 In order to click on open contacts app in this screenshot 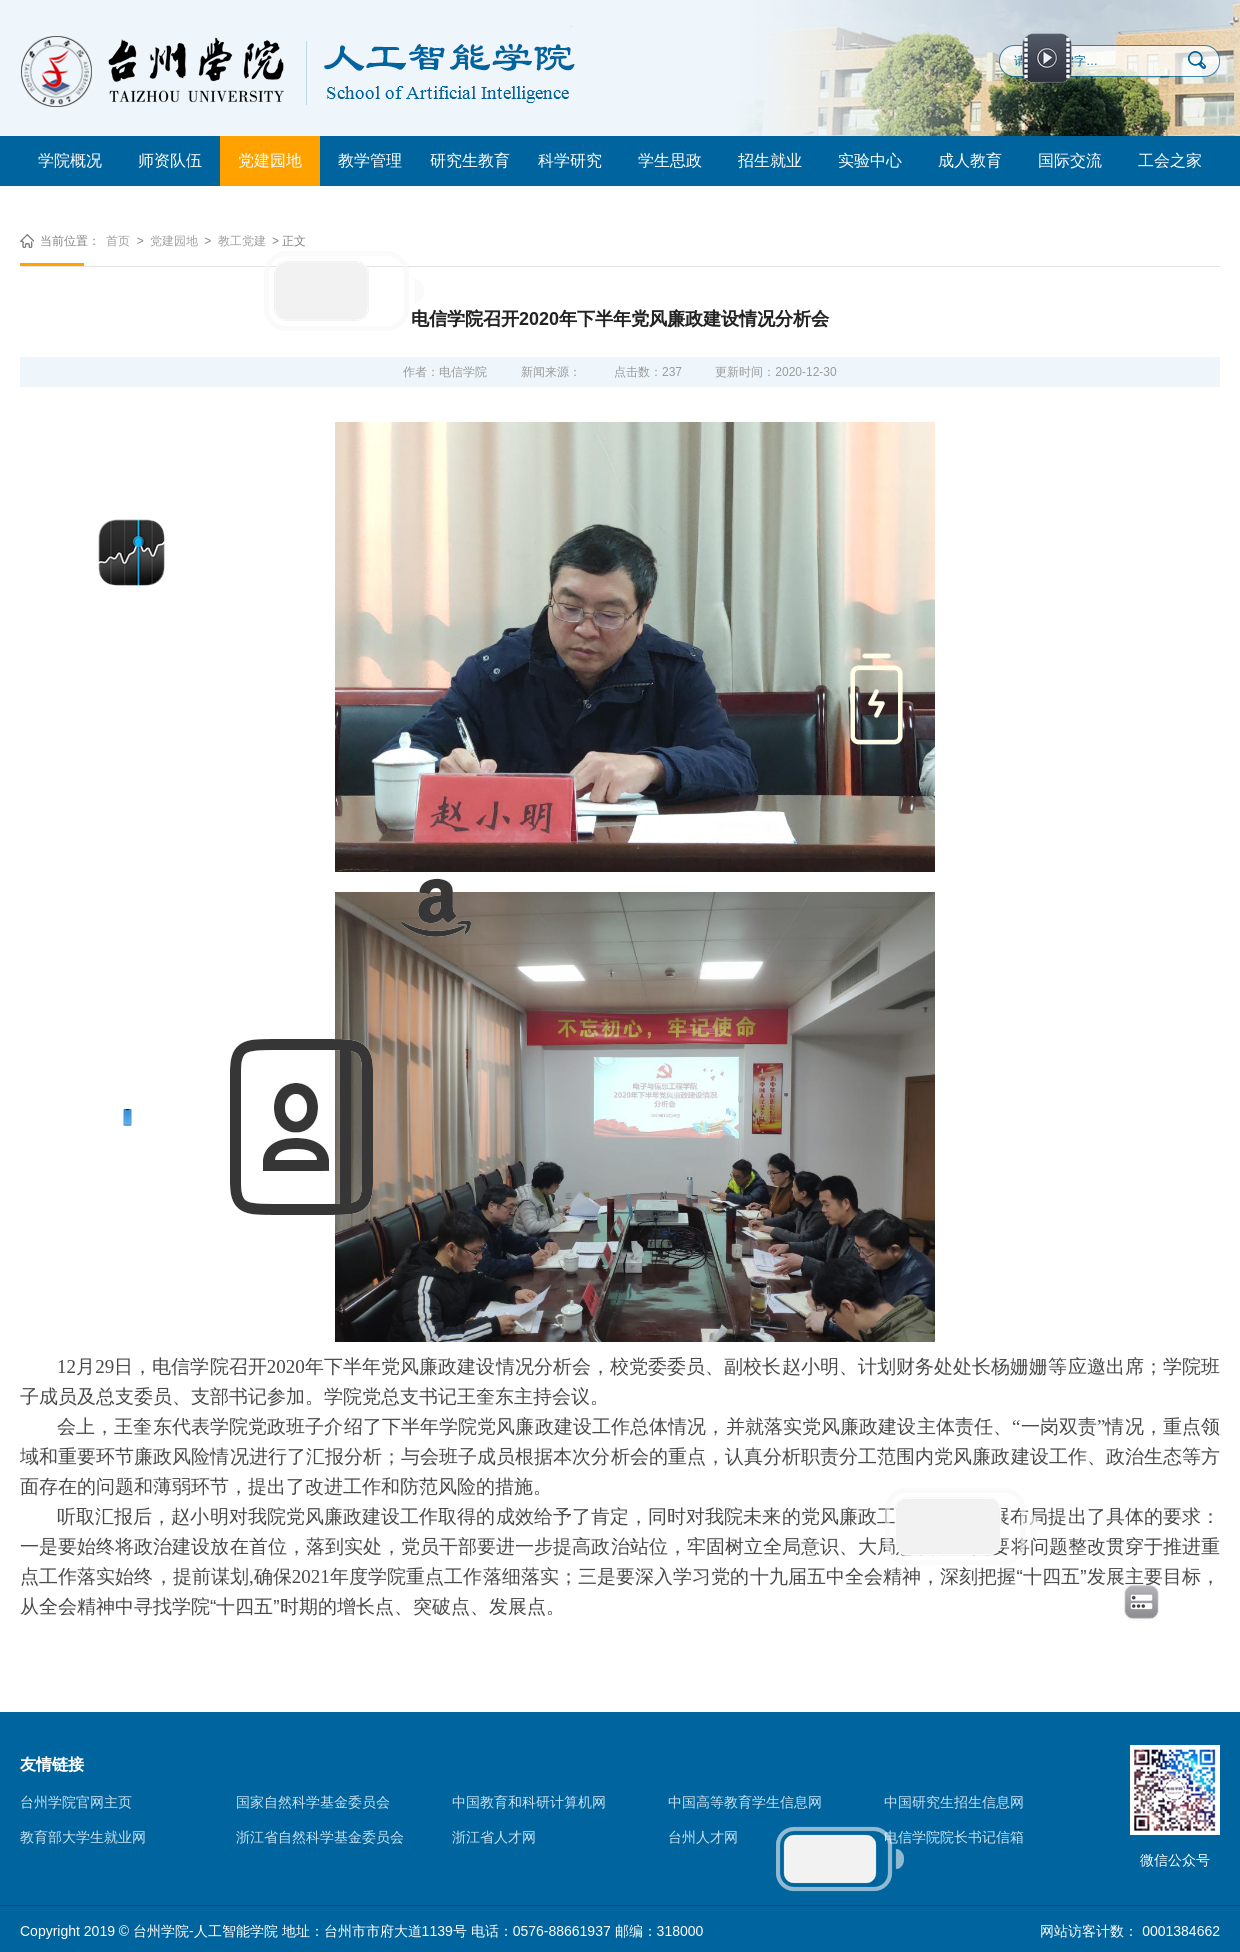, I will do `click(296, 1127)`.